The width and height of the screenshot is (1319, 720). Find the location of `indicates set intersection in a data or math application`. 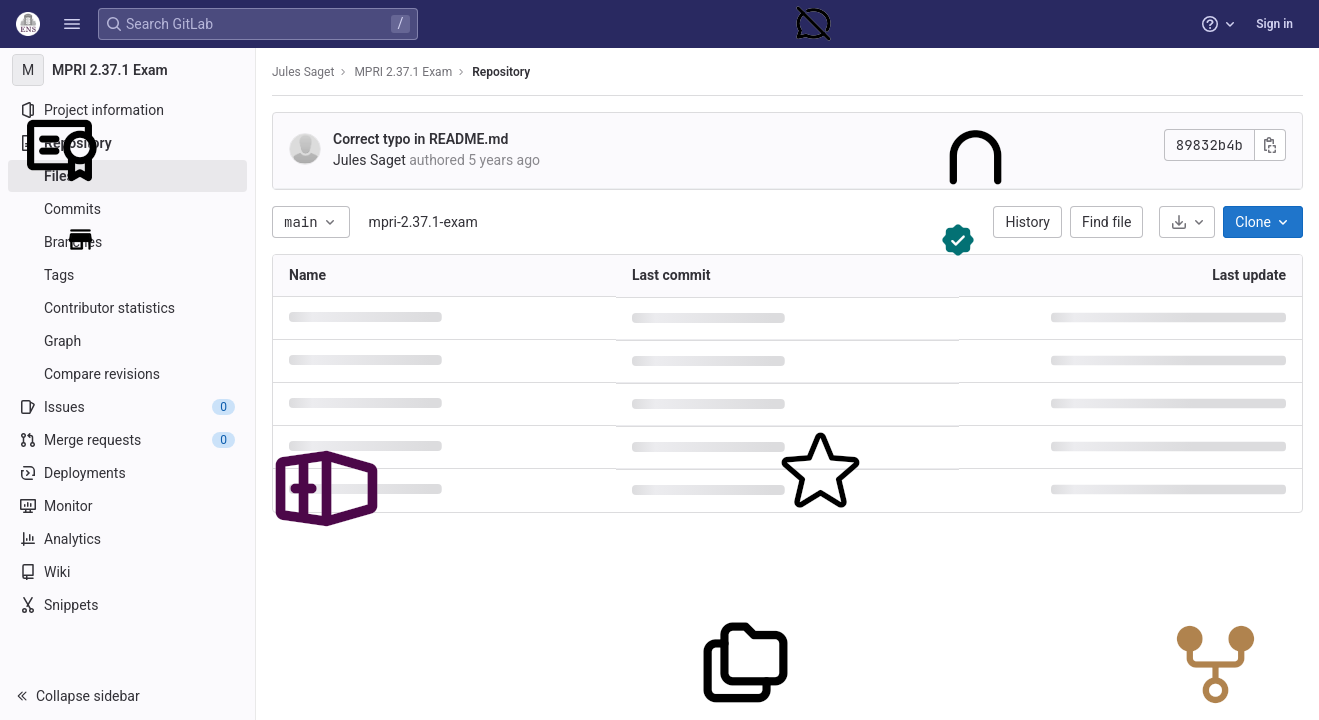

indicates set intersection in a data or math application is located at coordinates (975, 158).